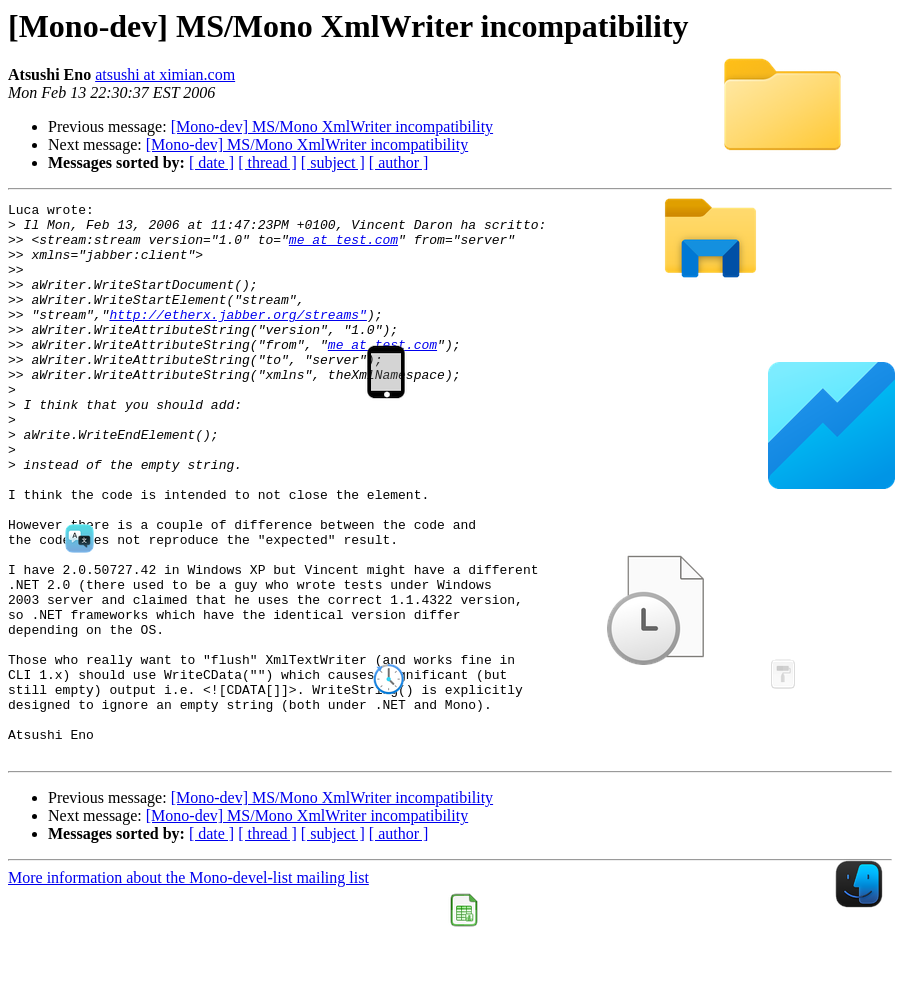 The width and height of the screenshot is (900, 1006). I want to click on open windows file explorer, so click(710, 236).